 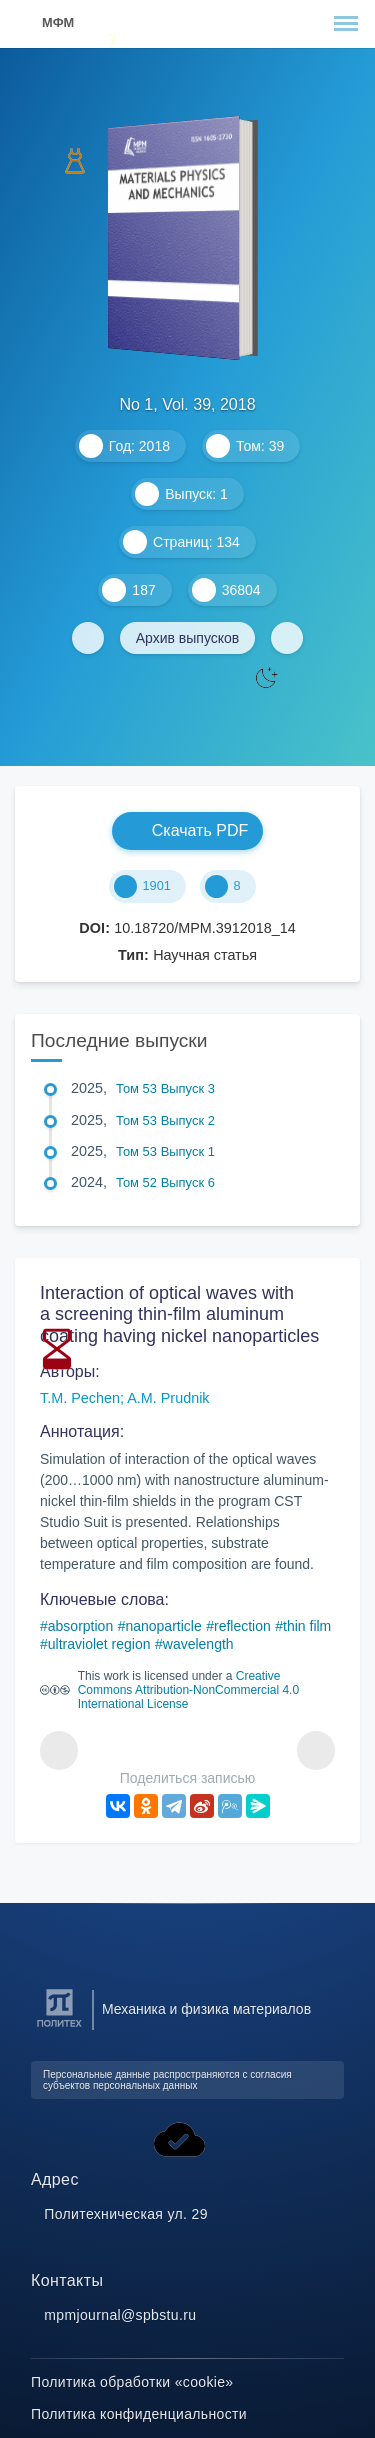 I want to click on indicates time is running low, so click(x=57, y=1349).